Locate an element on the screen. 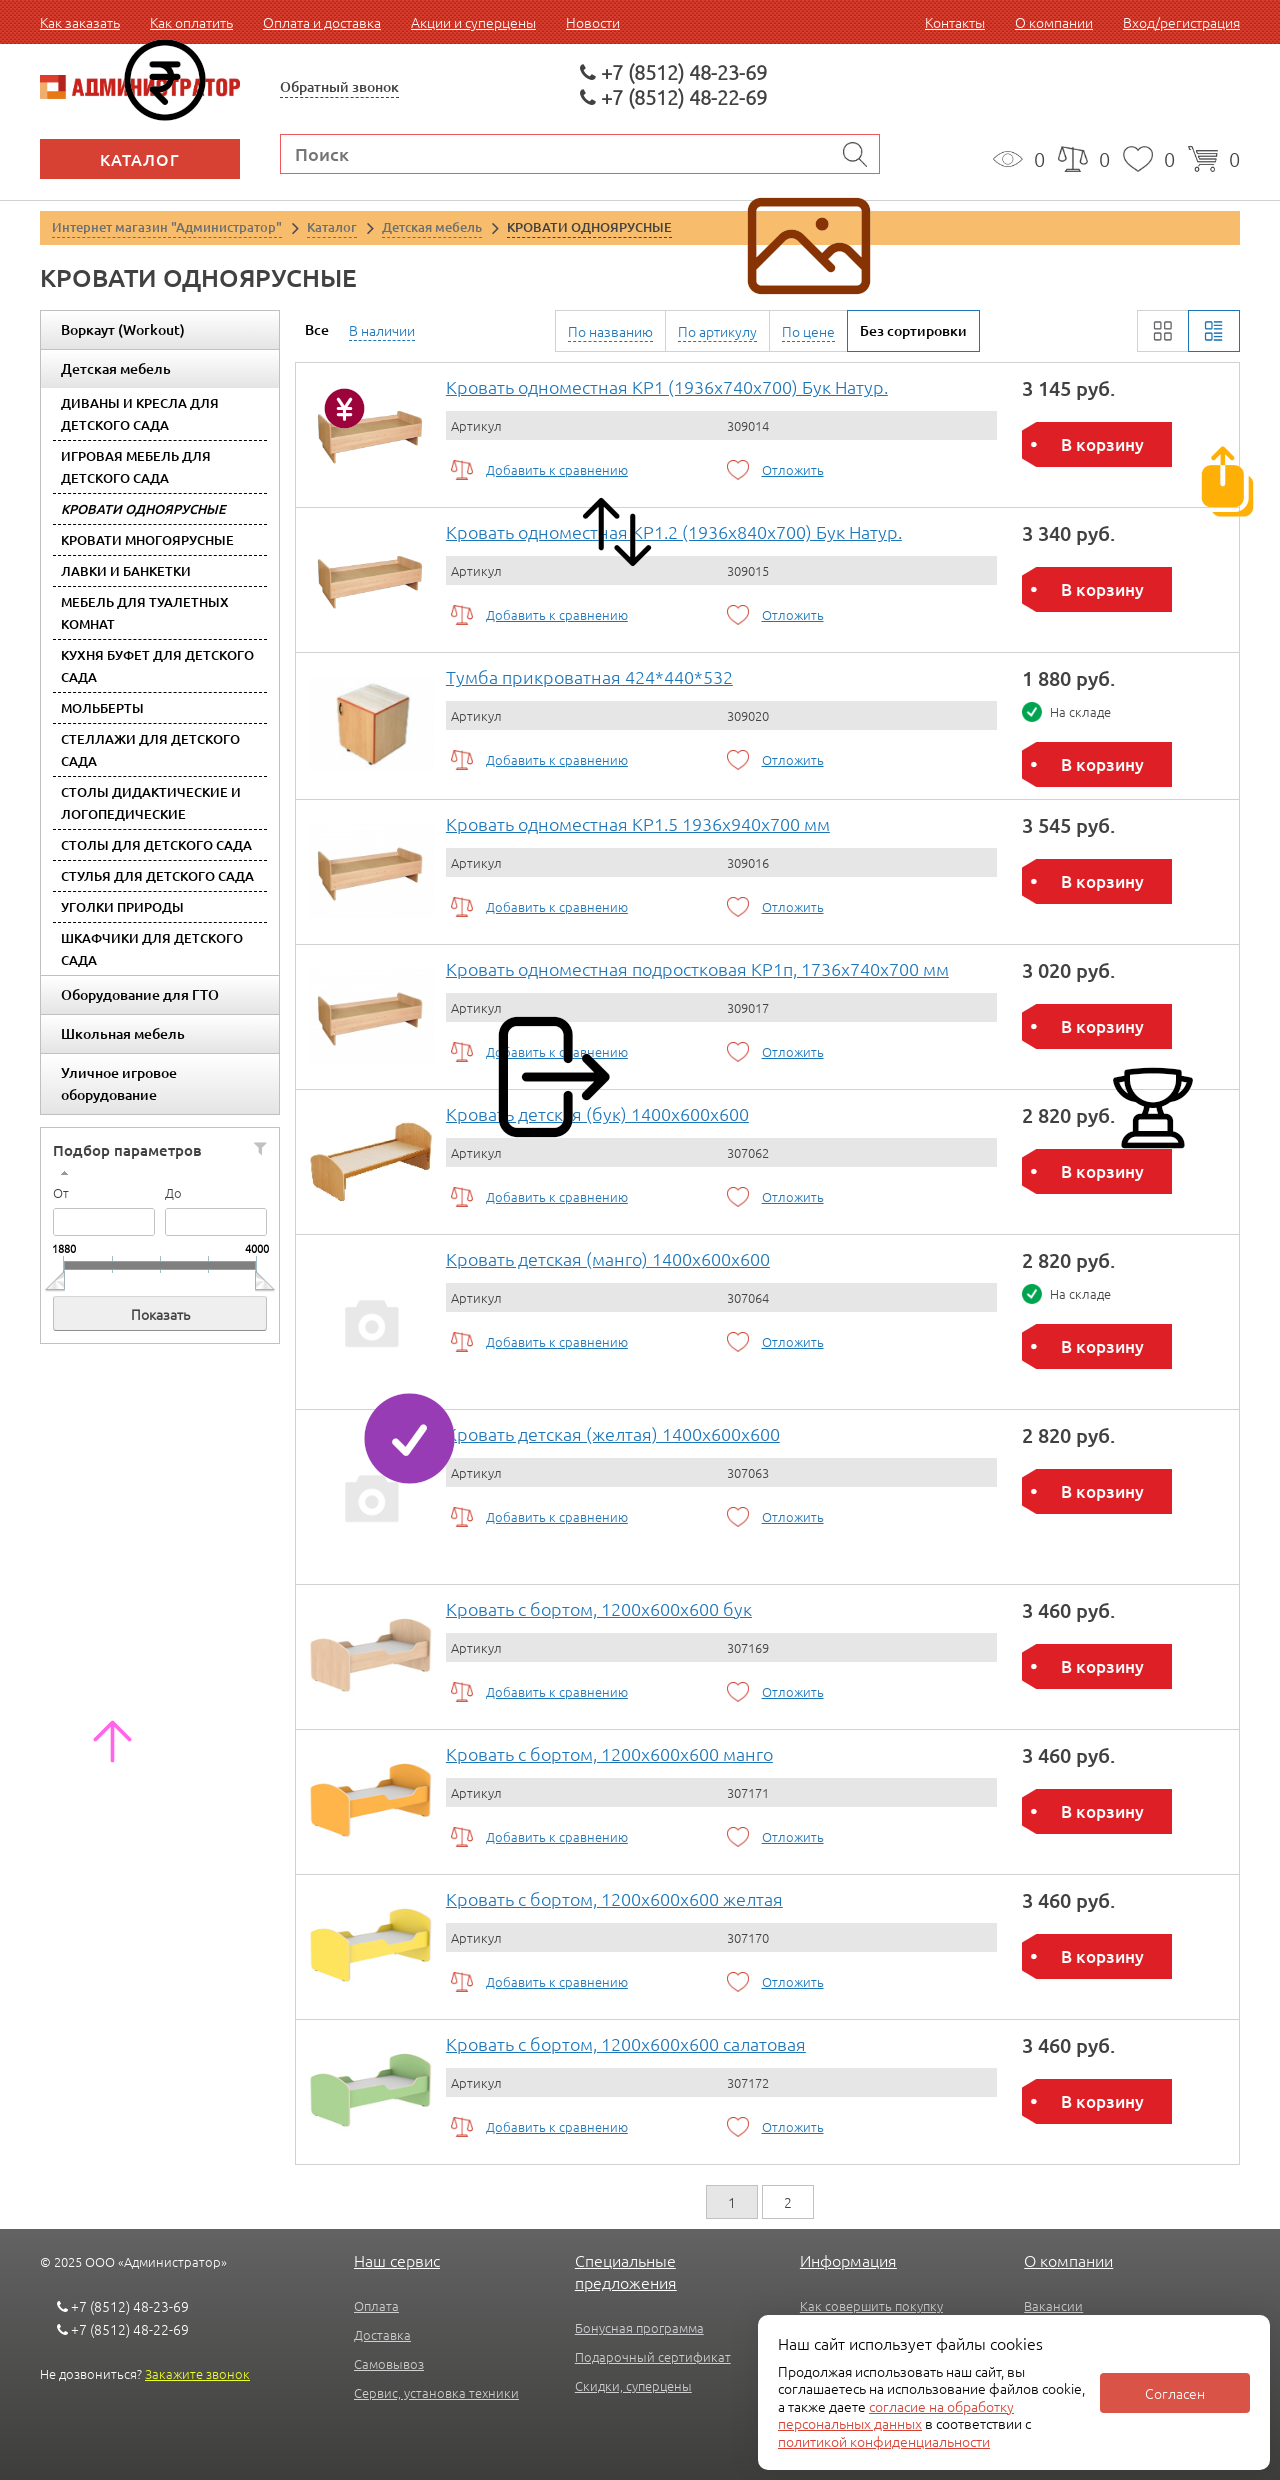  move item up in a list is located at coordinates (112, 1741).